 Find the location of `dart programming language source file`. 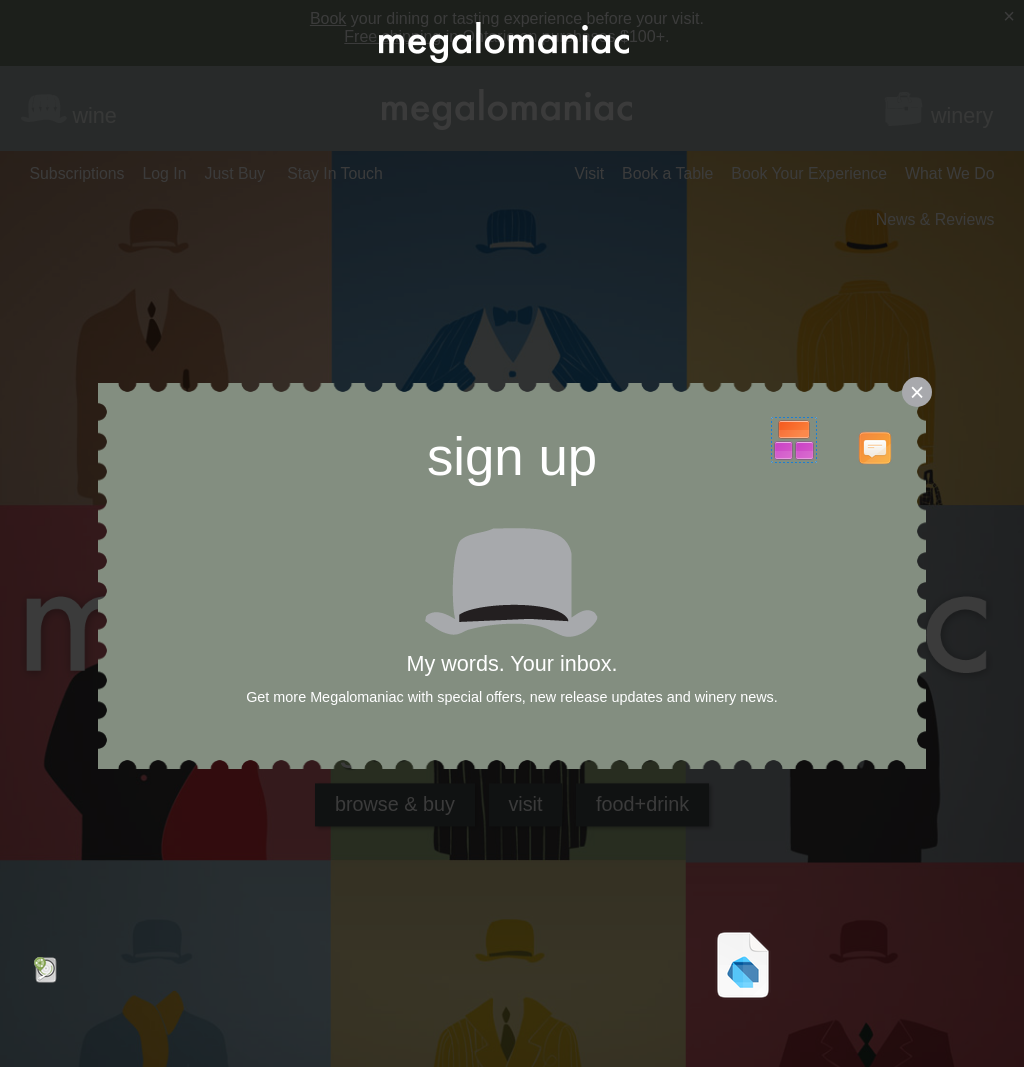

dart programming language source file is located at coordinates (743, 965).